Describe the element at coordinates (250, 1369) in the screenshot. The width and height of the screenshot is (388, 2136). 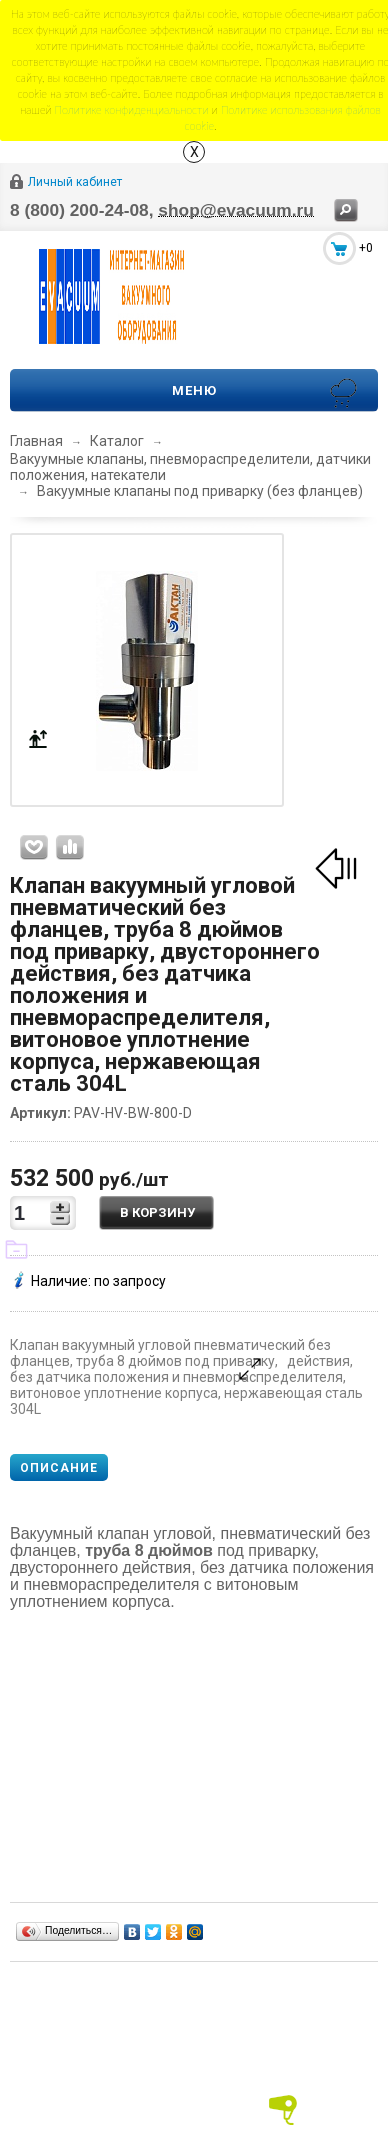
I see `expand to fullscreen mode` at that location.